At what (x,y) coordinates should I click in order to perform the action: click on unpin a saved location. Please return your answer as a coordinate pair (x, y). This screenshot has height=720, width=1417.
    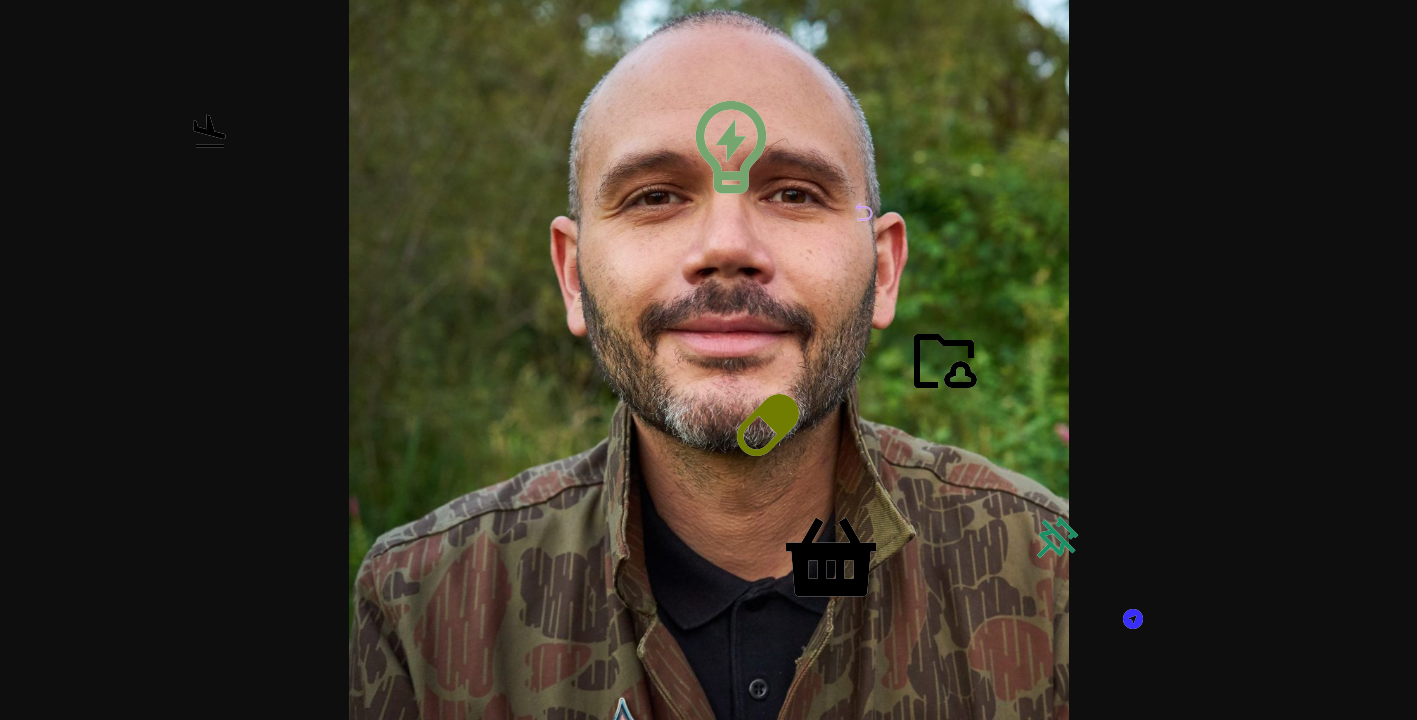
    Looking at the image, I should click on (1056, 539).